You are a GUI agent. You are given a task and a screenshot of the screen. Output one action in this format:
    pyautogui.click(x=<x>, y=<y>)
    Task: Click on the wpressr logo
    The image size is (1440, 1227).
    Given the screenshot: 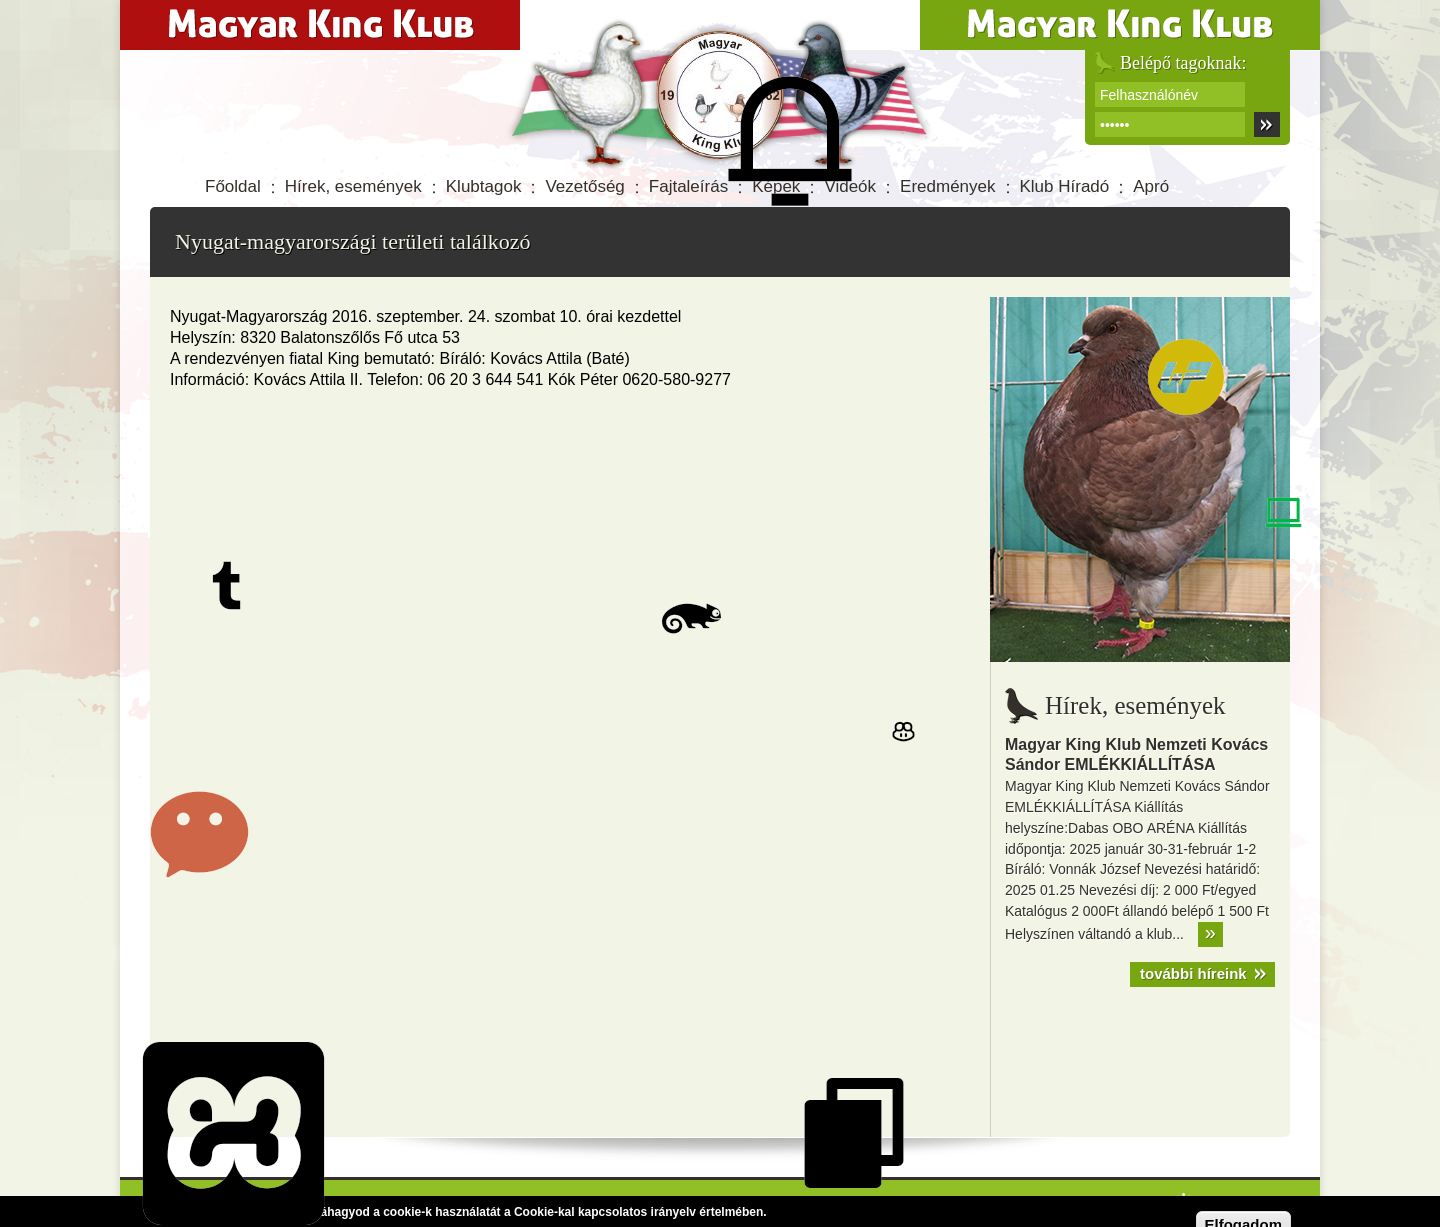 What is the action you would take?
    pyautogui.click(x=1186, y=377)
    